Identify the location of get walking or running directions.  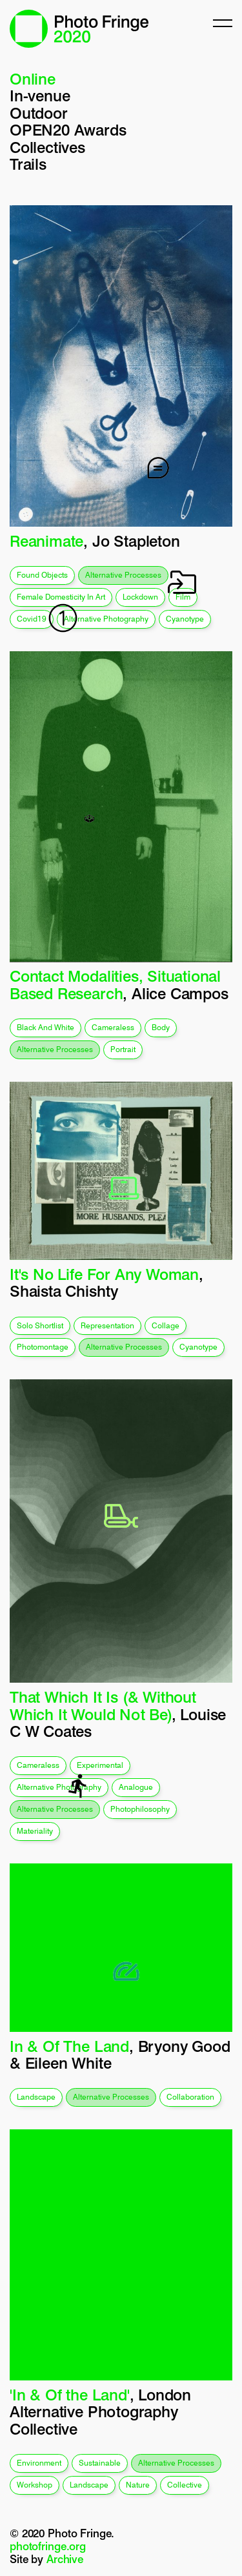
(78, 1785).